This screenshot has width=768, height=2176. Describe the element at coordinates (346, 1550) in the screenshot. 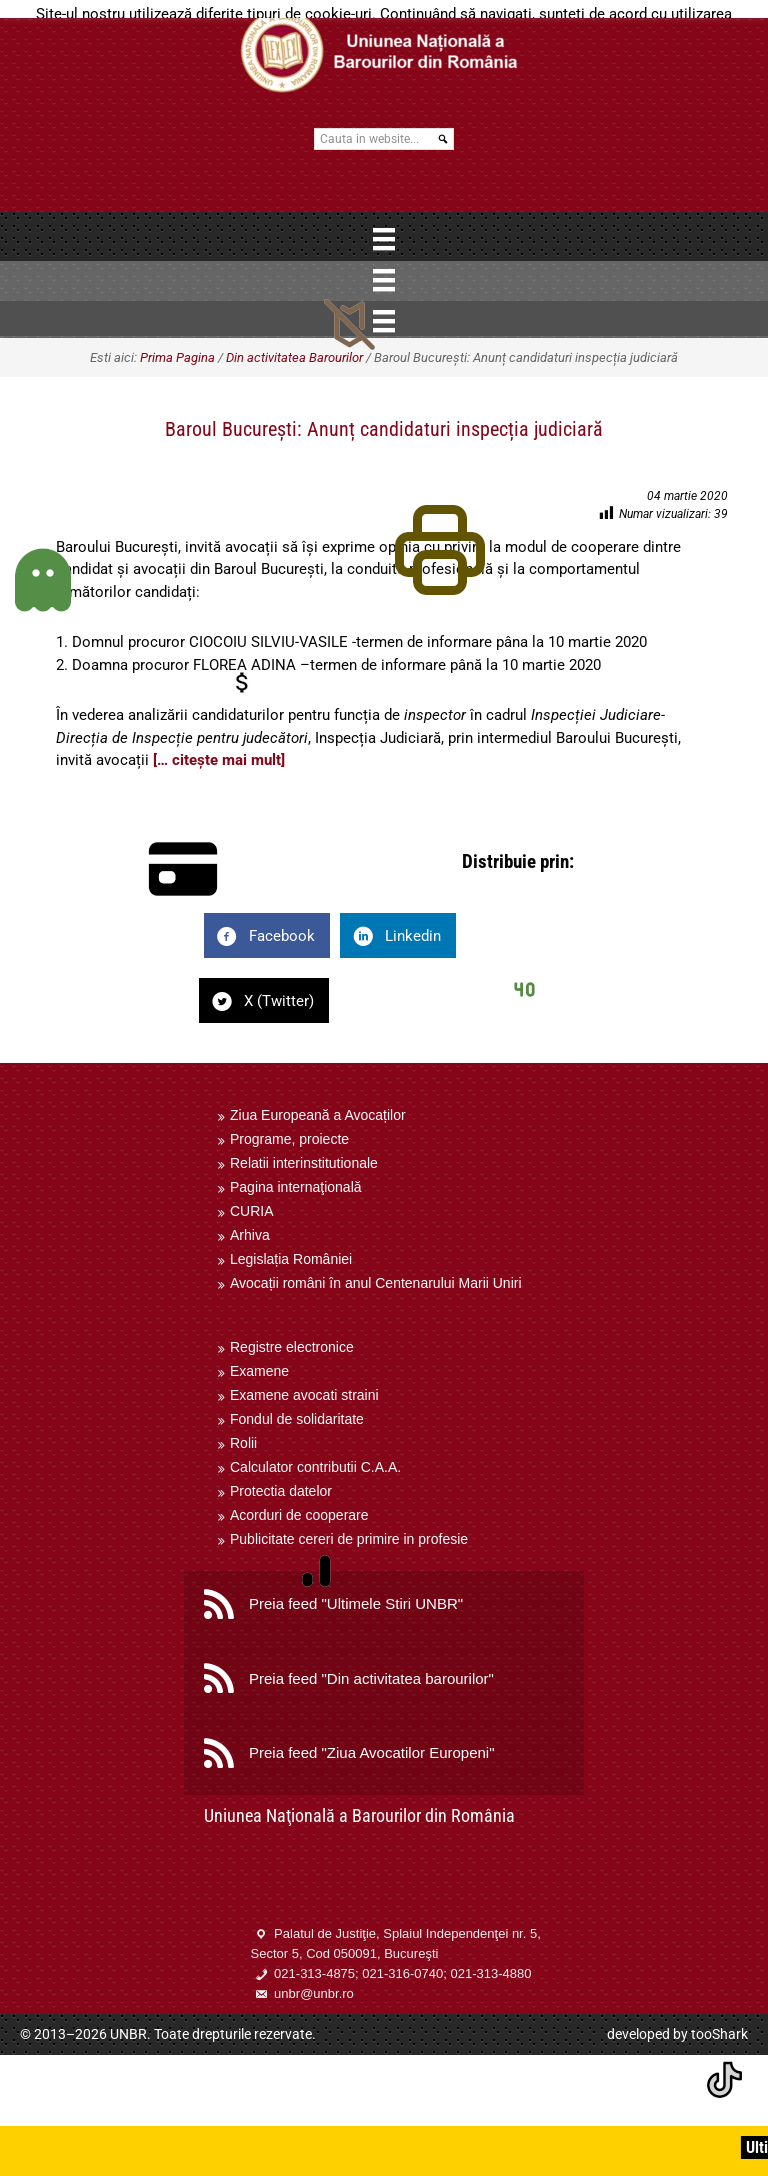

I see `indicates weak cellular signal strength` at that location.